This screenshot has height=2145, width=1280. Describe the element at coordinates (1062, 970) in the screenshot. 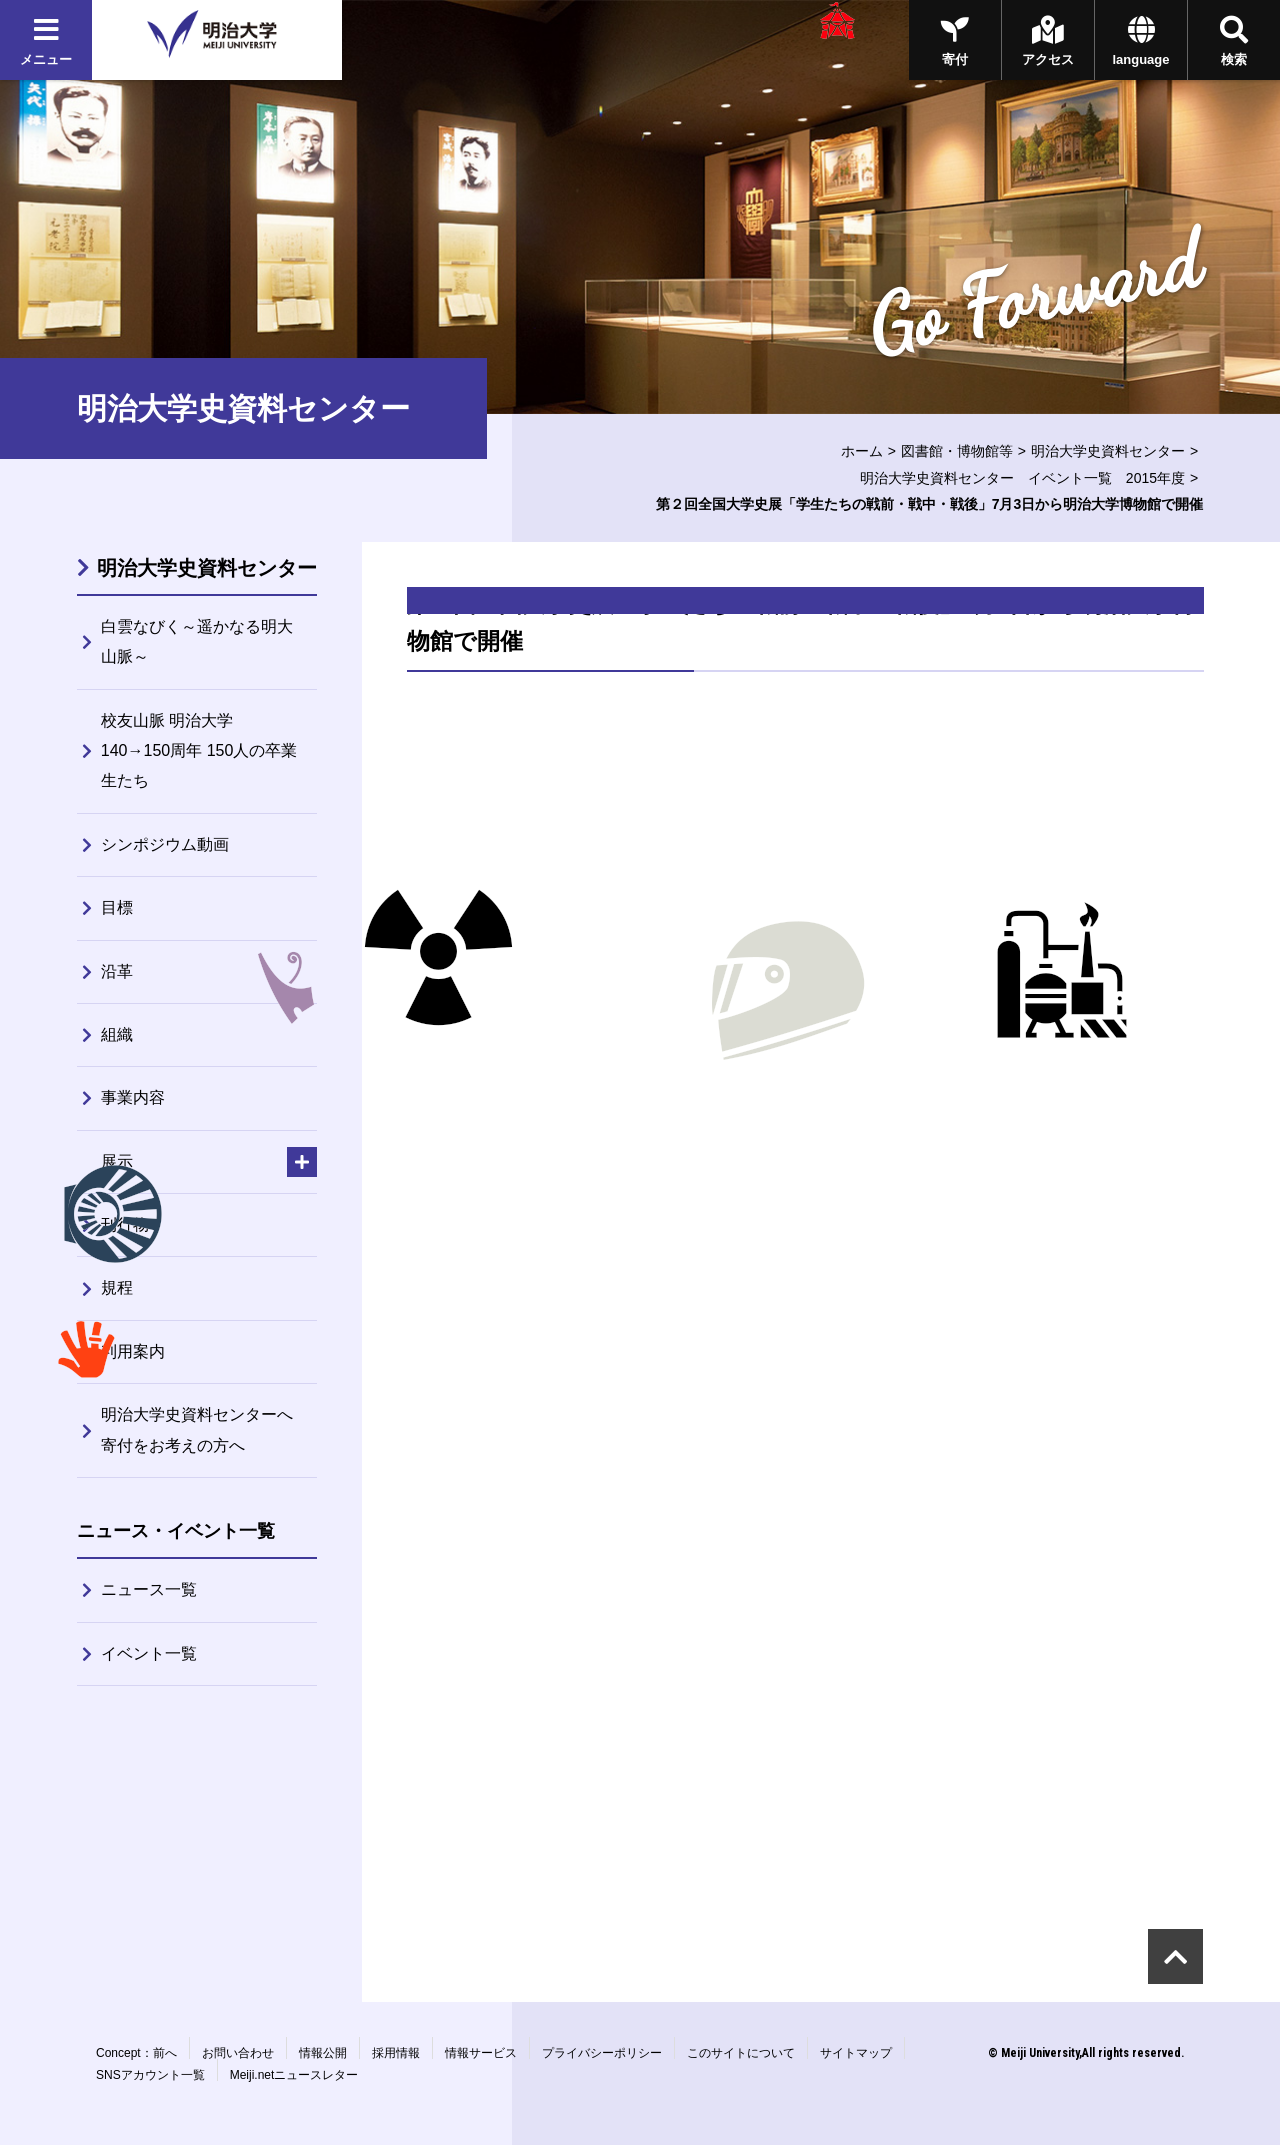

I see `access refinery or processing facility in game` at that location.